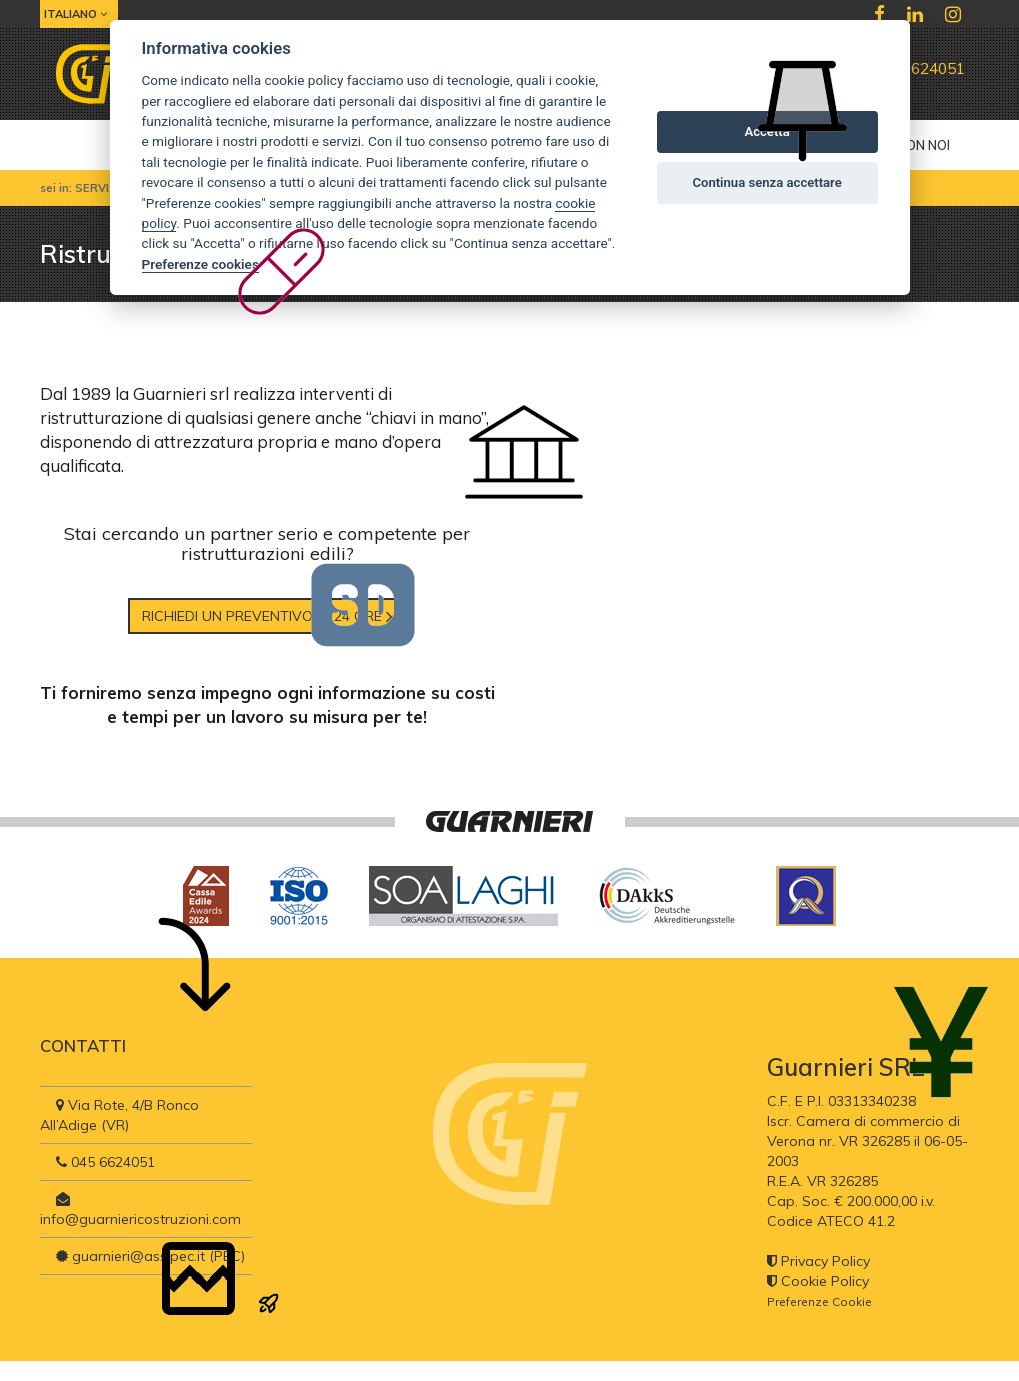  What do you see at coordinates (363, 605) in the screenshot?
I see `indicates standard definition video quality` at bounding box center [363, 605].